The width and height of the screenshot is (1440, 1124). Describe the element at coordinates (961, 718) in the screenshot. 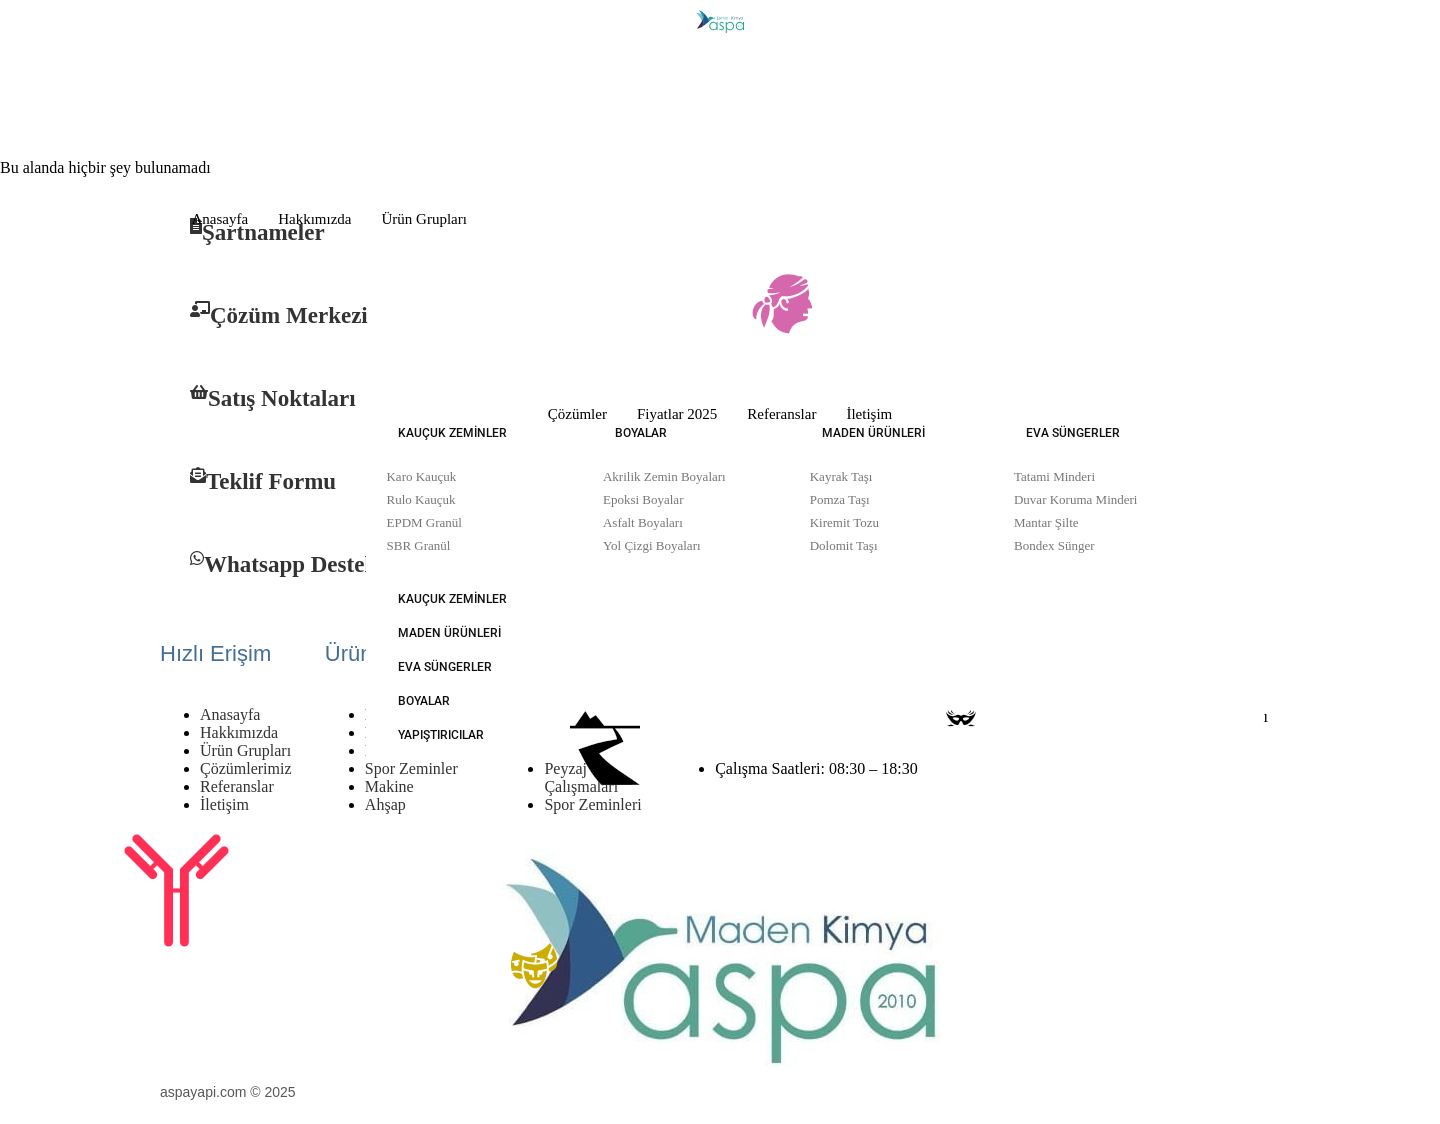

I see `access masquerade or costume party event` at that location.